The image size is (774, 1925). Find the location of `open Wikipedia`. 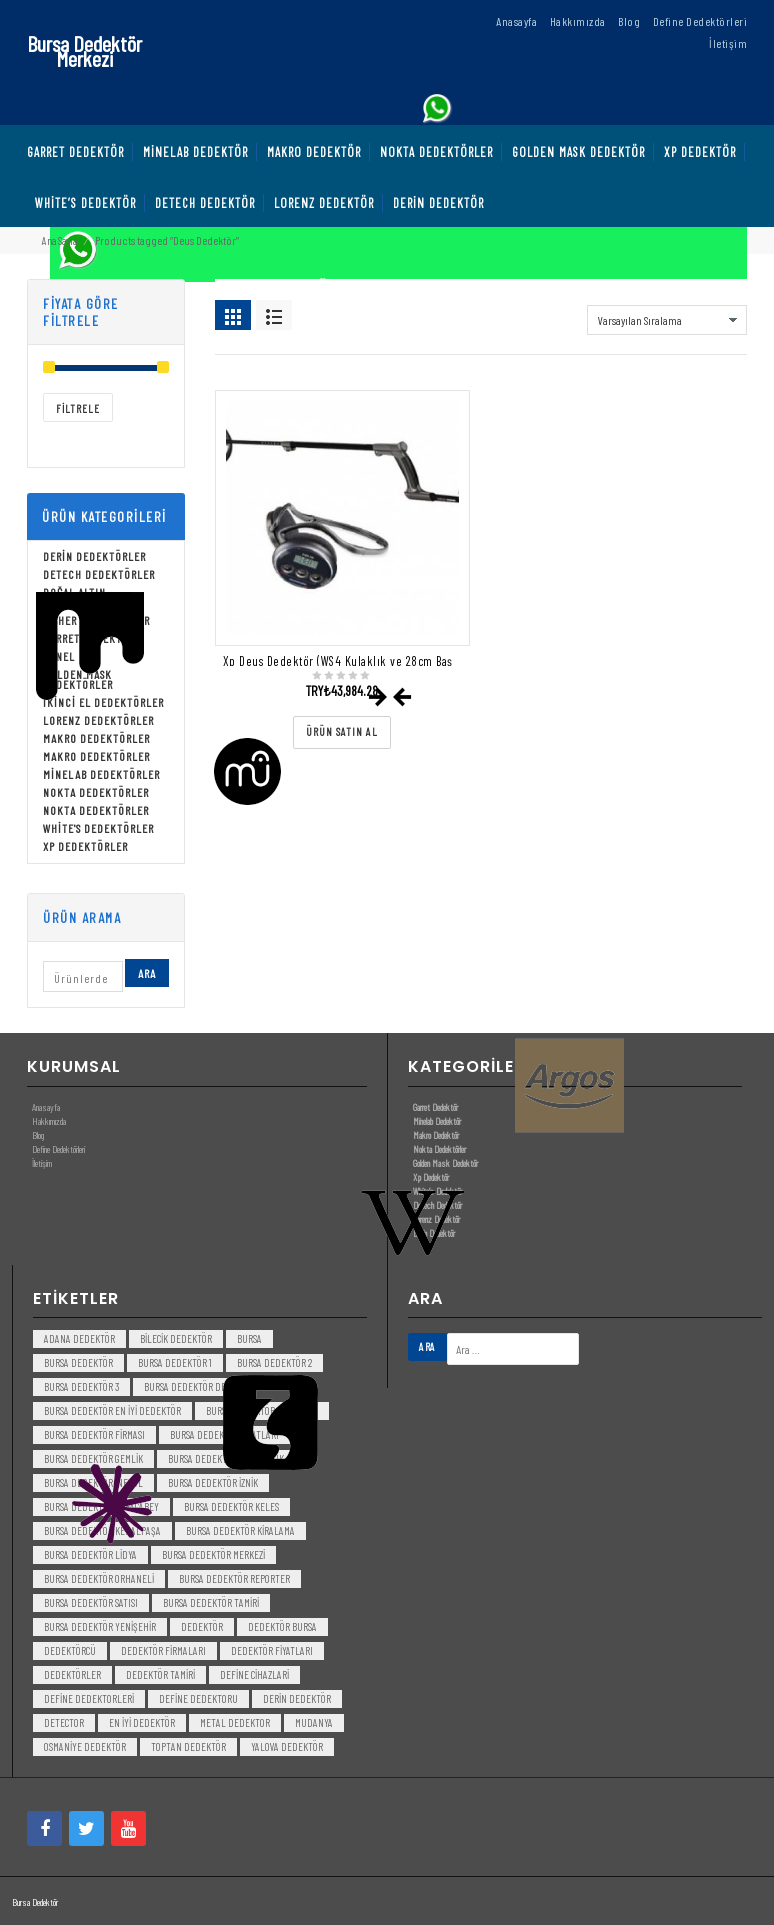

open Wikipedia is located at coordinates (413, 1223).